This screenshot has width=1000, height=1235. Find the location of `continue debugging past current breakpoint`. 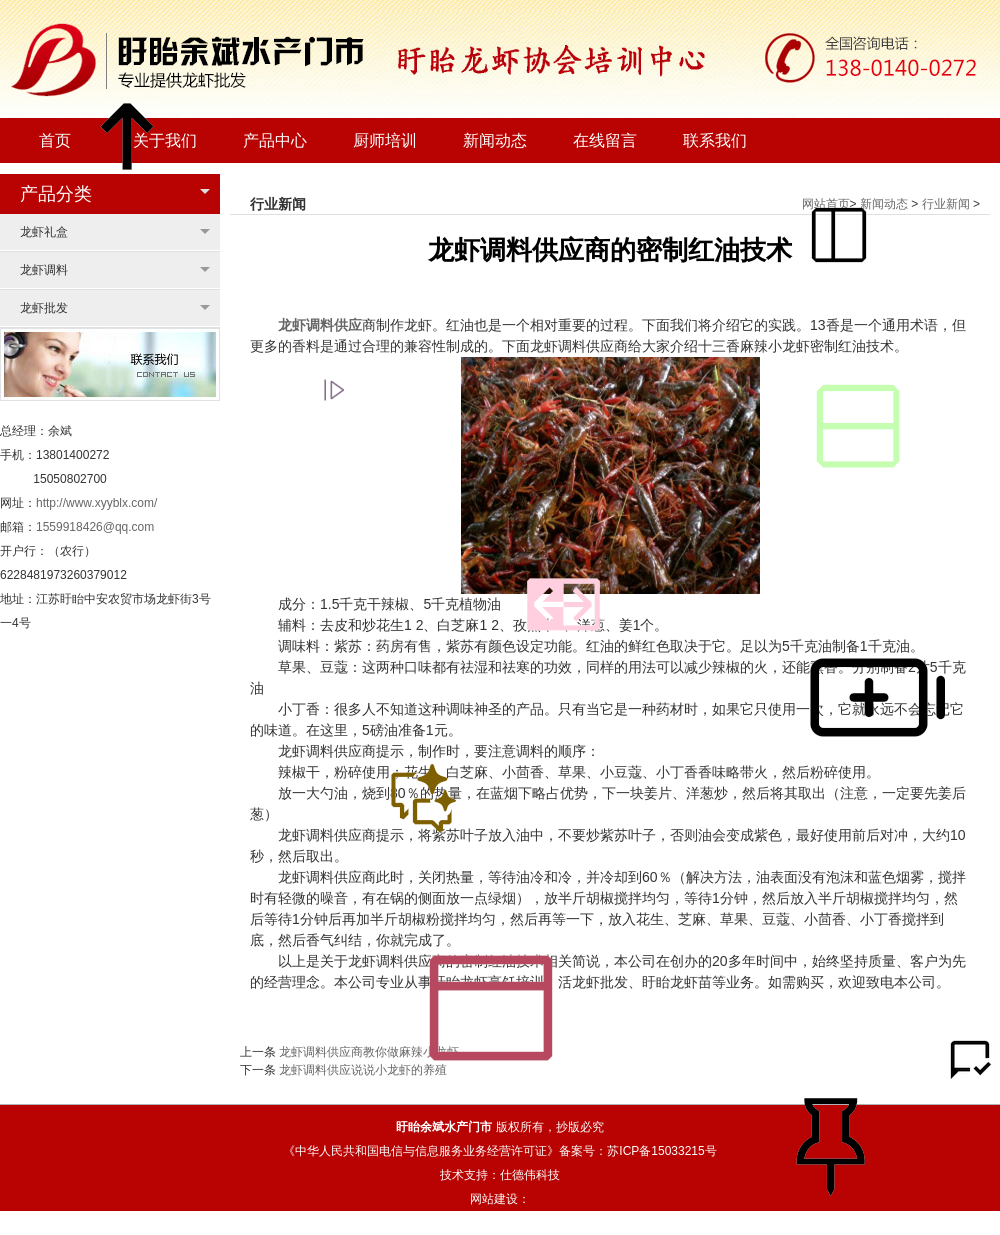

continue debugging past current breakpoint is located at coordinates (333, 390).